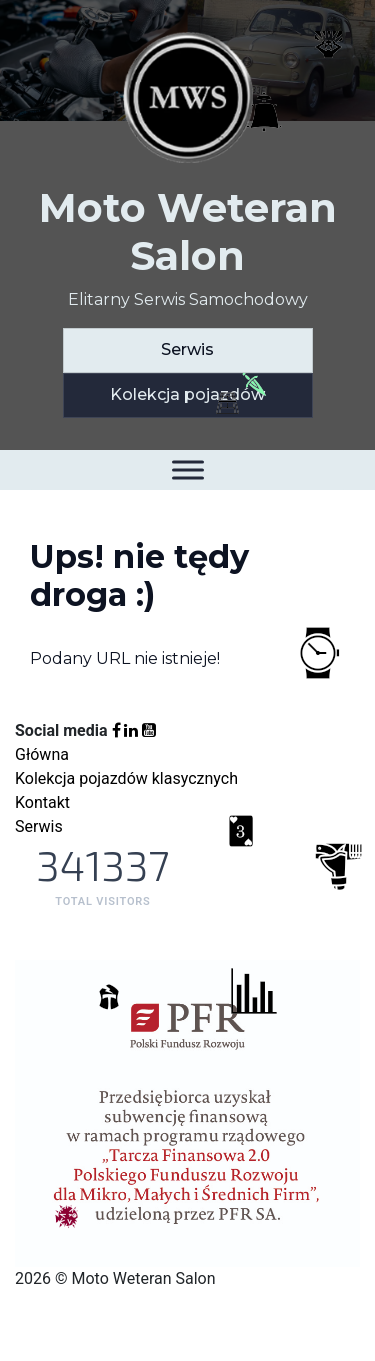 Image resolution: width=375 pixels, height=1361 pixels. What do you see at coordinates (109, 997) in the screenshot?
I see `indicates damaged or broken armor status` at bounding box center [109, 997].